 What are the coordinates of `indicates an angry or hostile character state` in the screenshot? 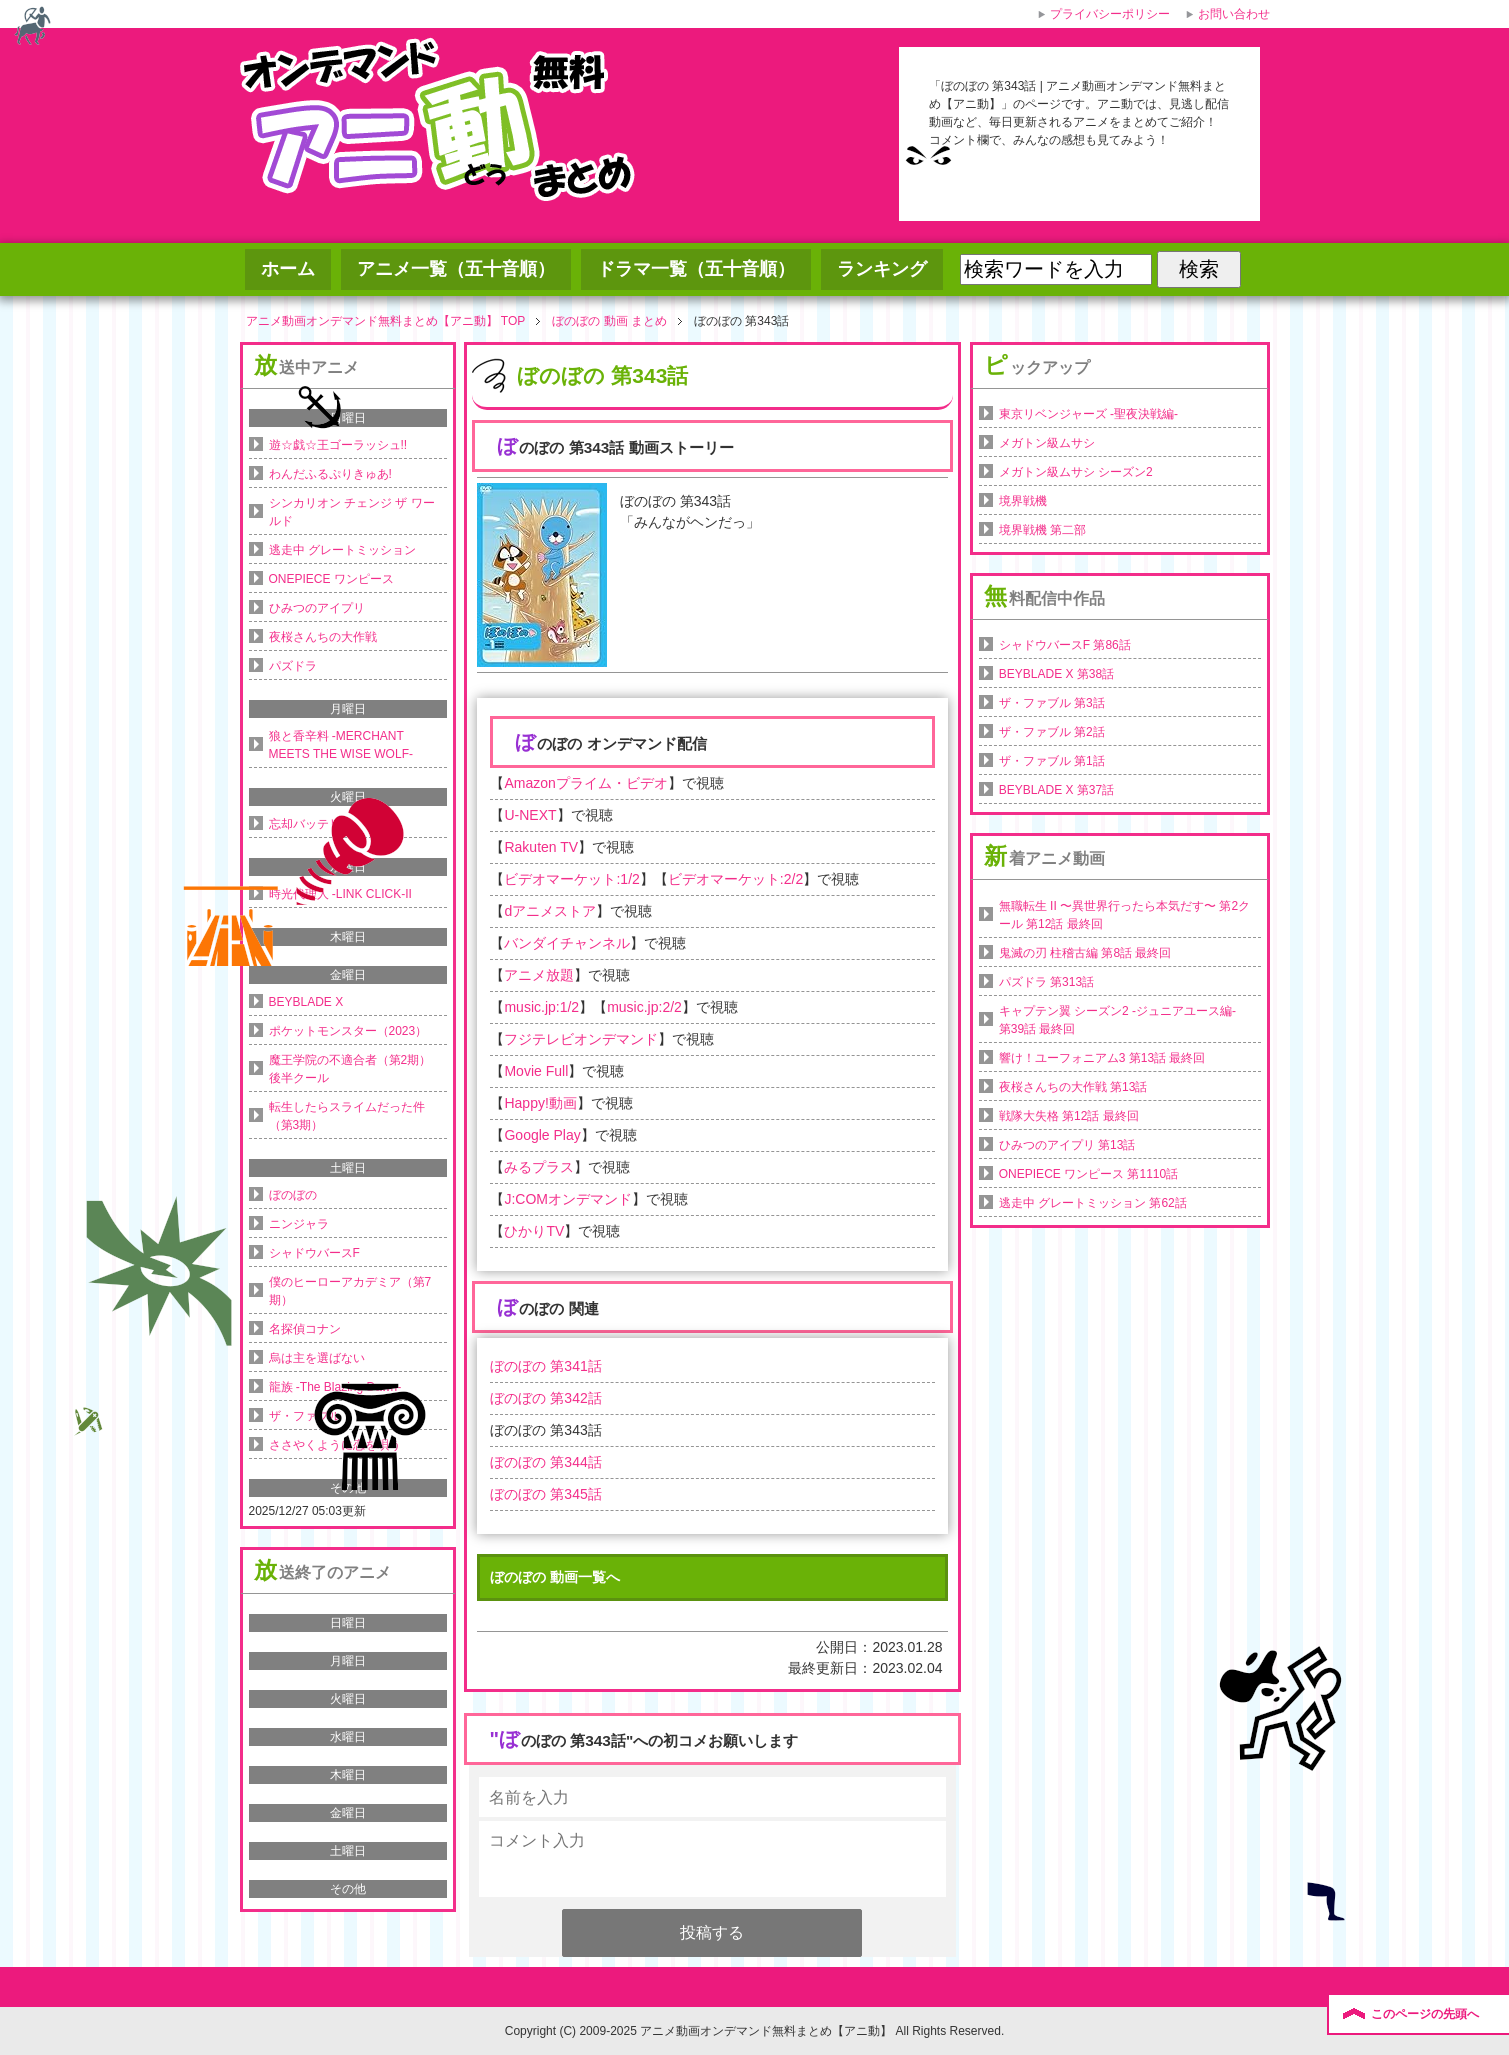 It's located at (928, 156).